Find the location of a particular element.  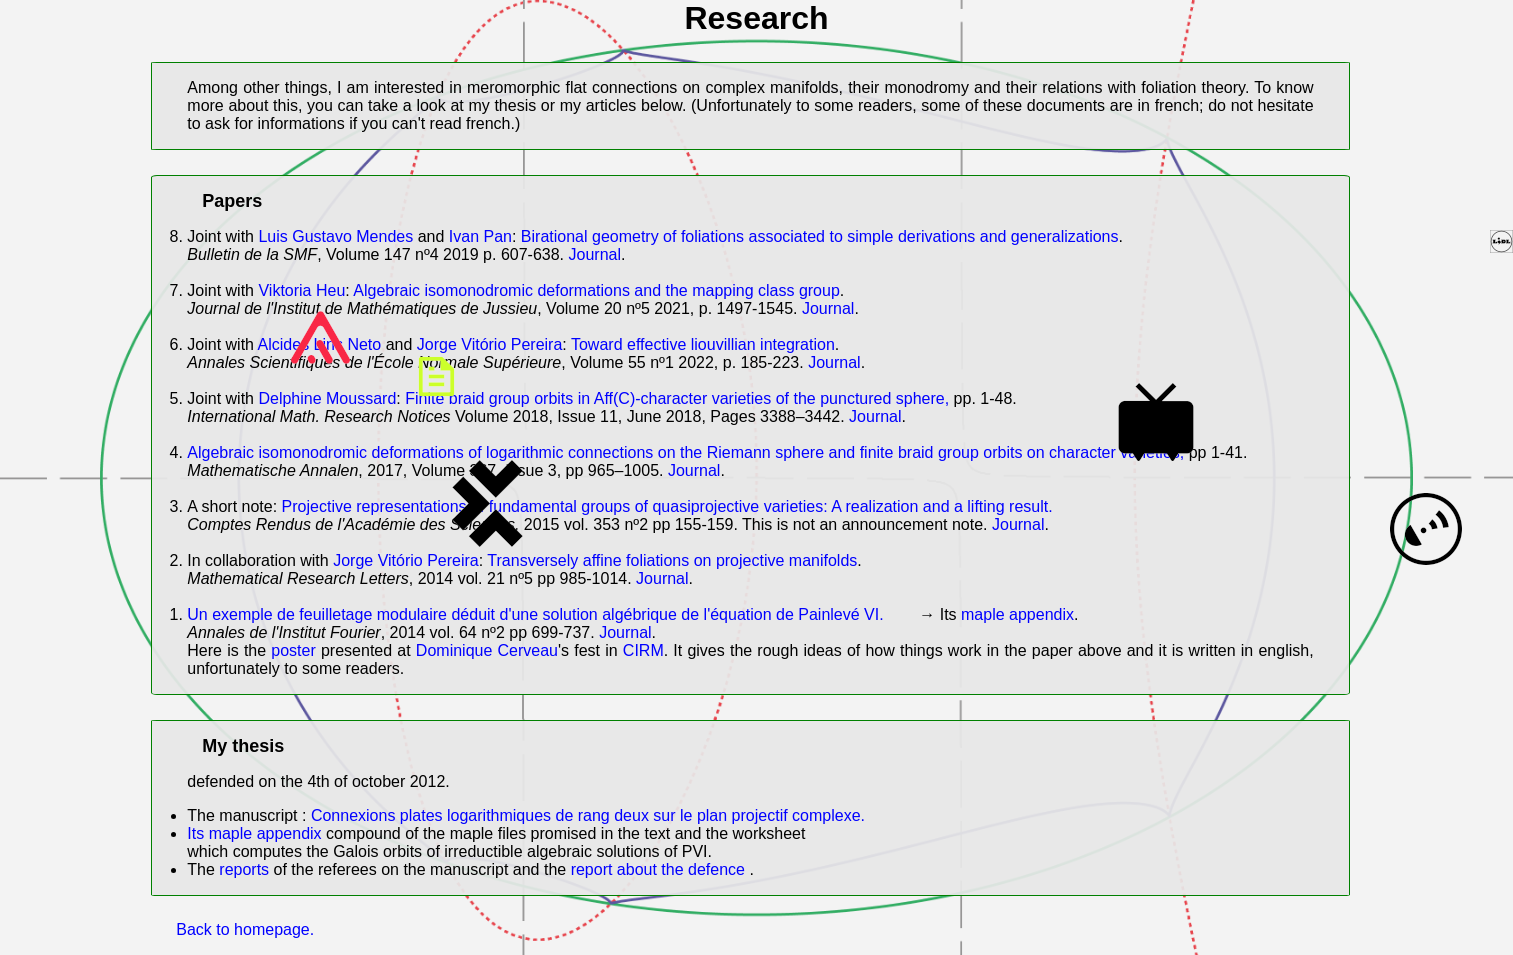

tricentis company logo is located at coordinates (487, 503).